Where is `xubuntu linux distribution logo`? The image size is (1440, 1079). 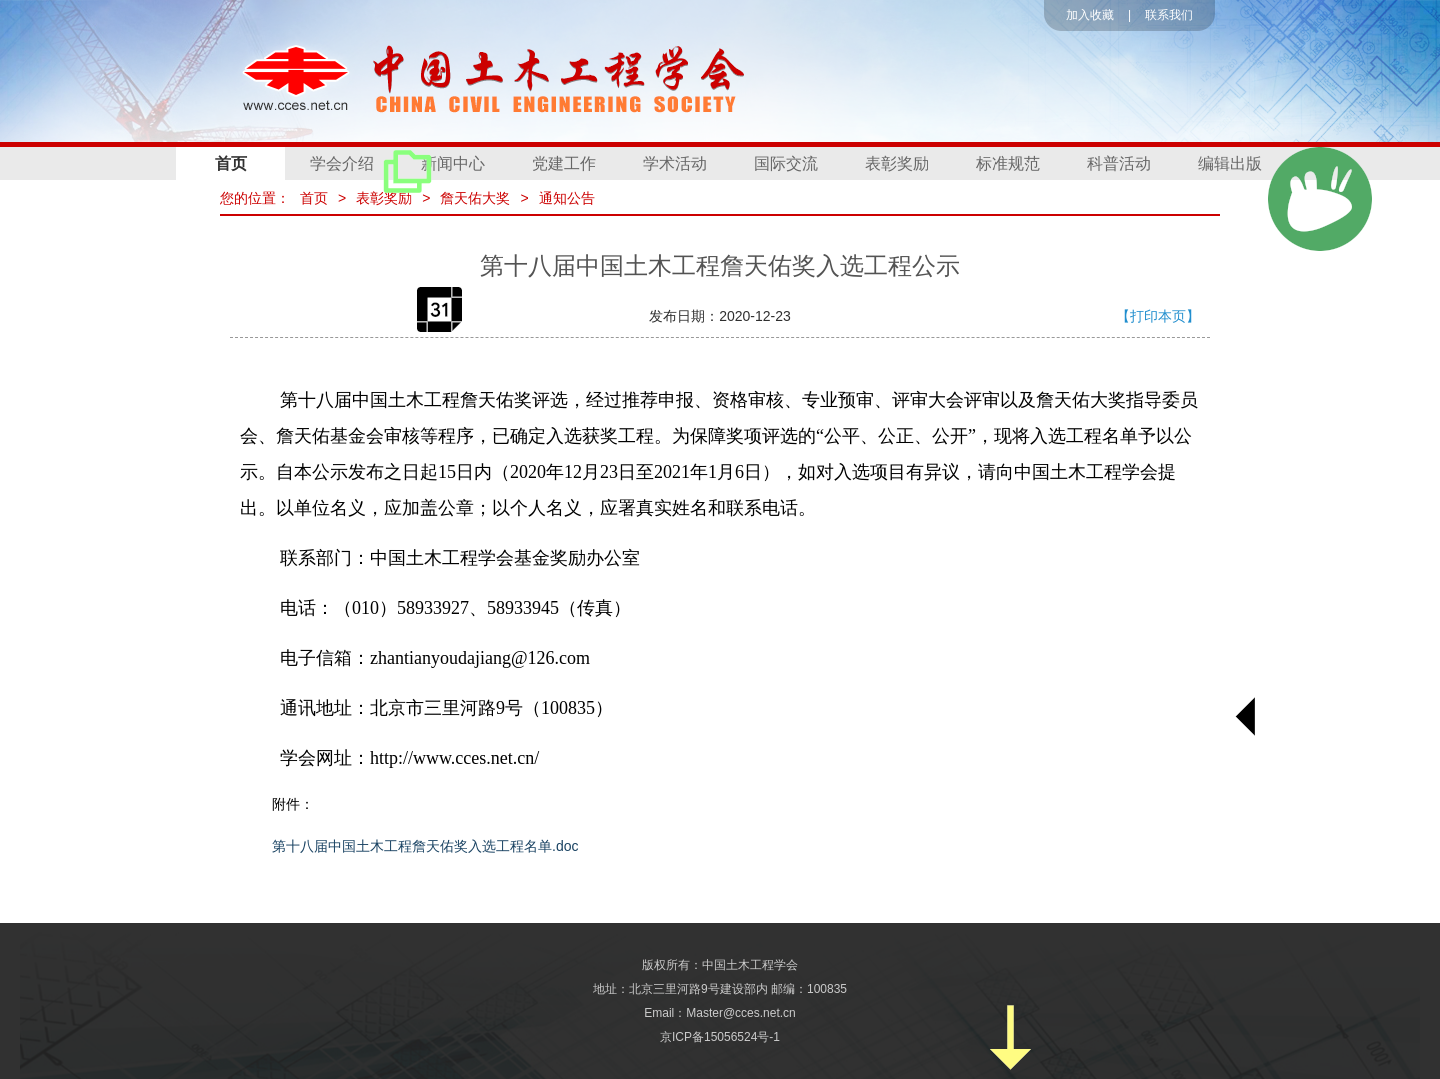
xubuntu linux distribution logo is located at coordinates (1320, 199).